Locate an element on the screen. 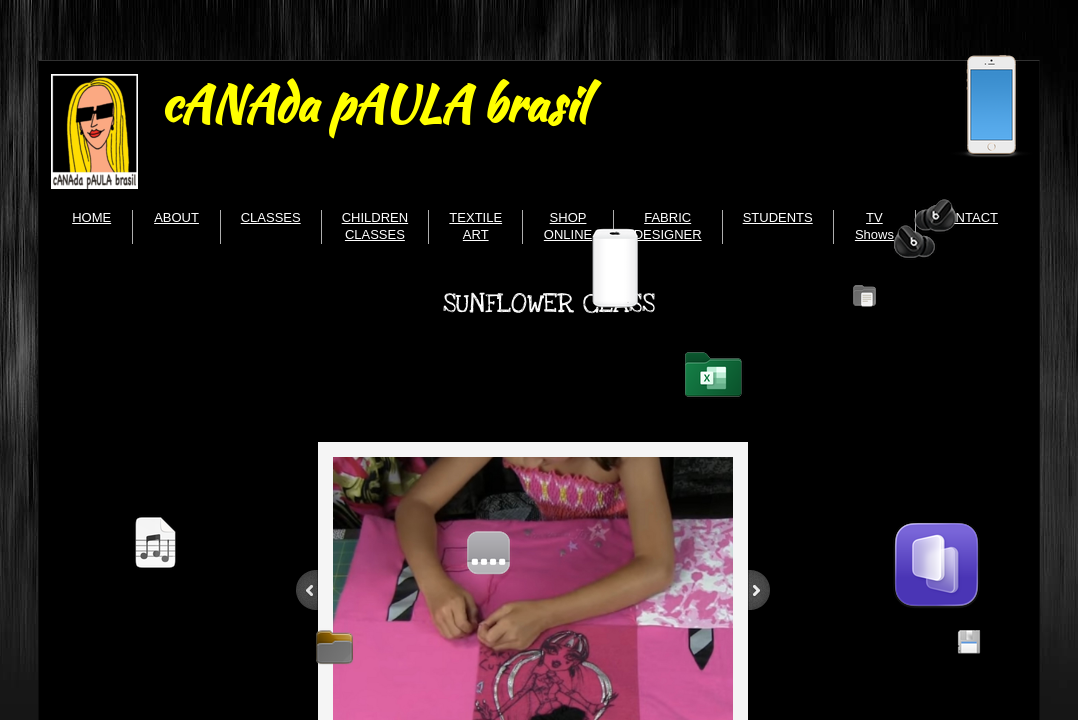 The image size is (1078, 720). beats wireless earbuds device icon is located at coordinates (925, 229).